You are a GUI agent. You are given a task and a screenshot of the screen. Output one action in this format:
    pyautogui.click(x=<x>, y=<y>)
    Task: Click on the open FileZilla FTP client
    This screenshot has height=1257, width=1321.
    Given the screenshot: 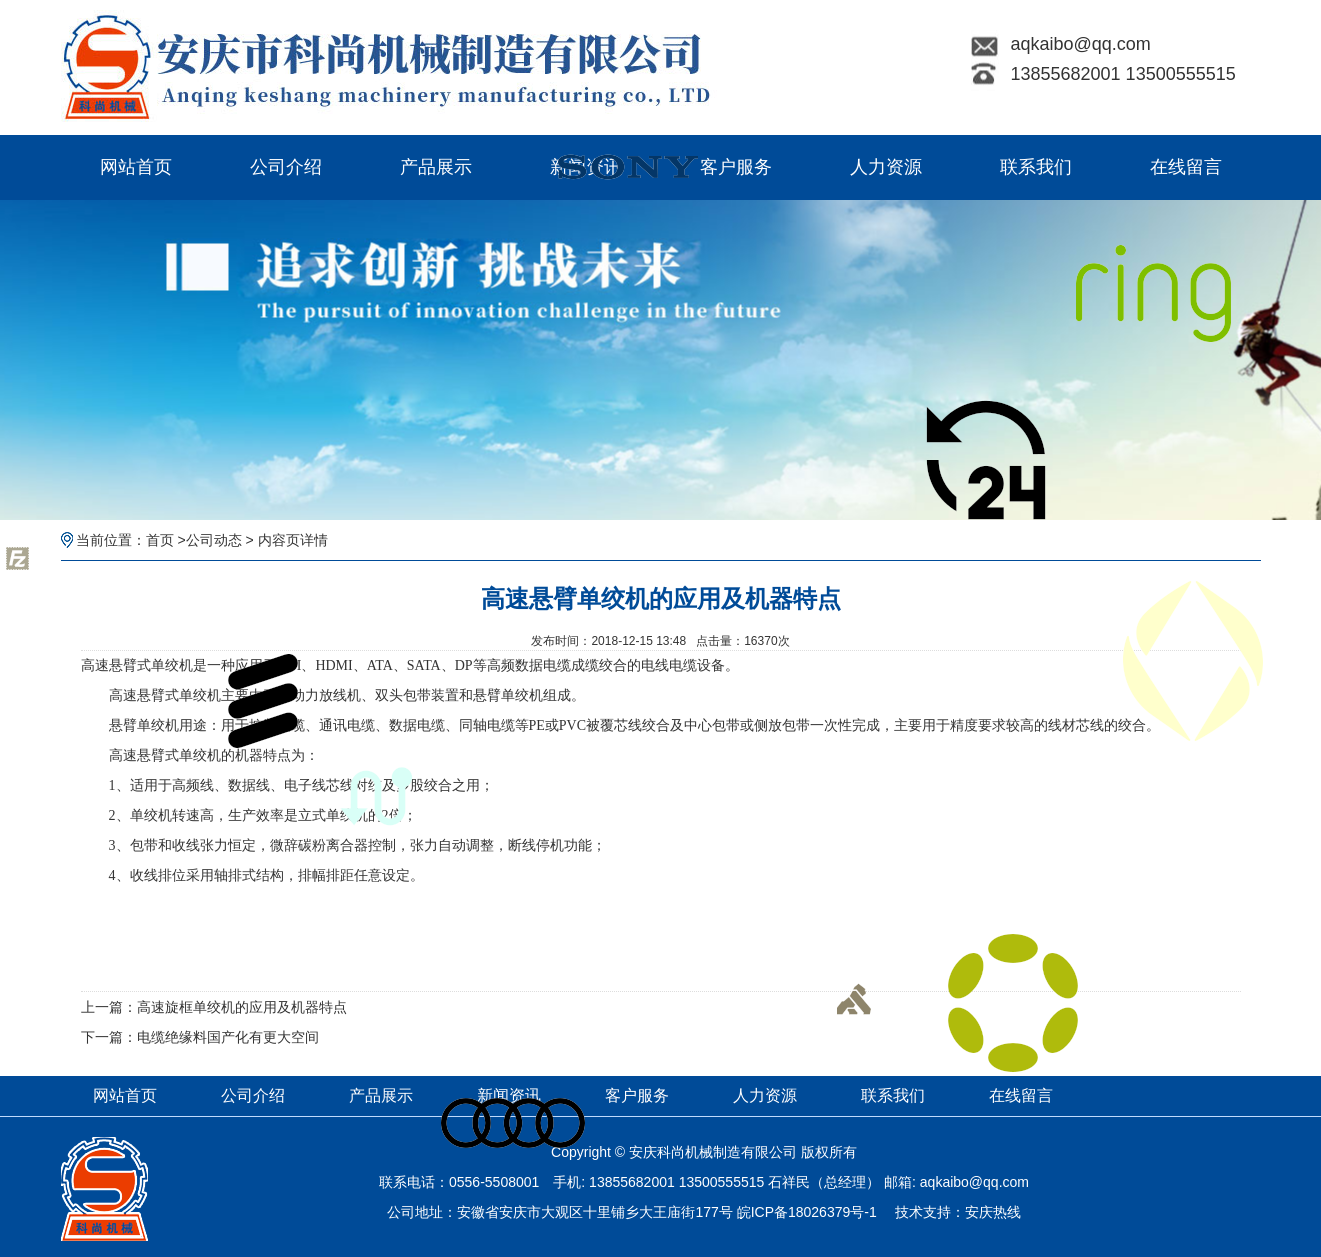 What is the action you would take?
    pyautogui.click(x=17, y=558)
    